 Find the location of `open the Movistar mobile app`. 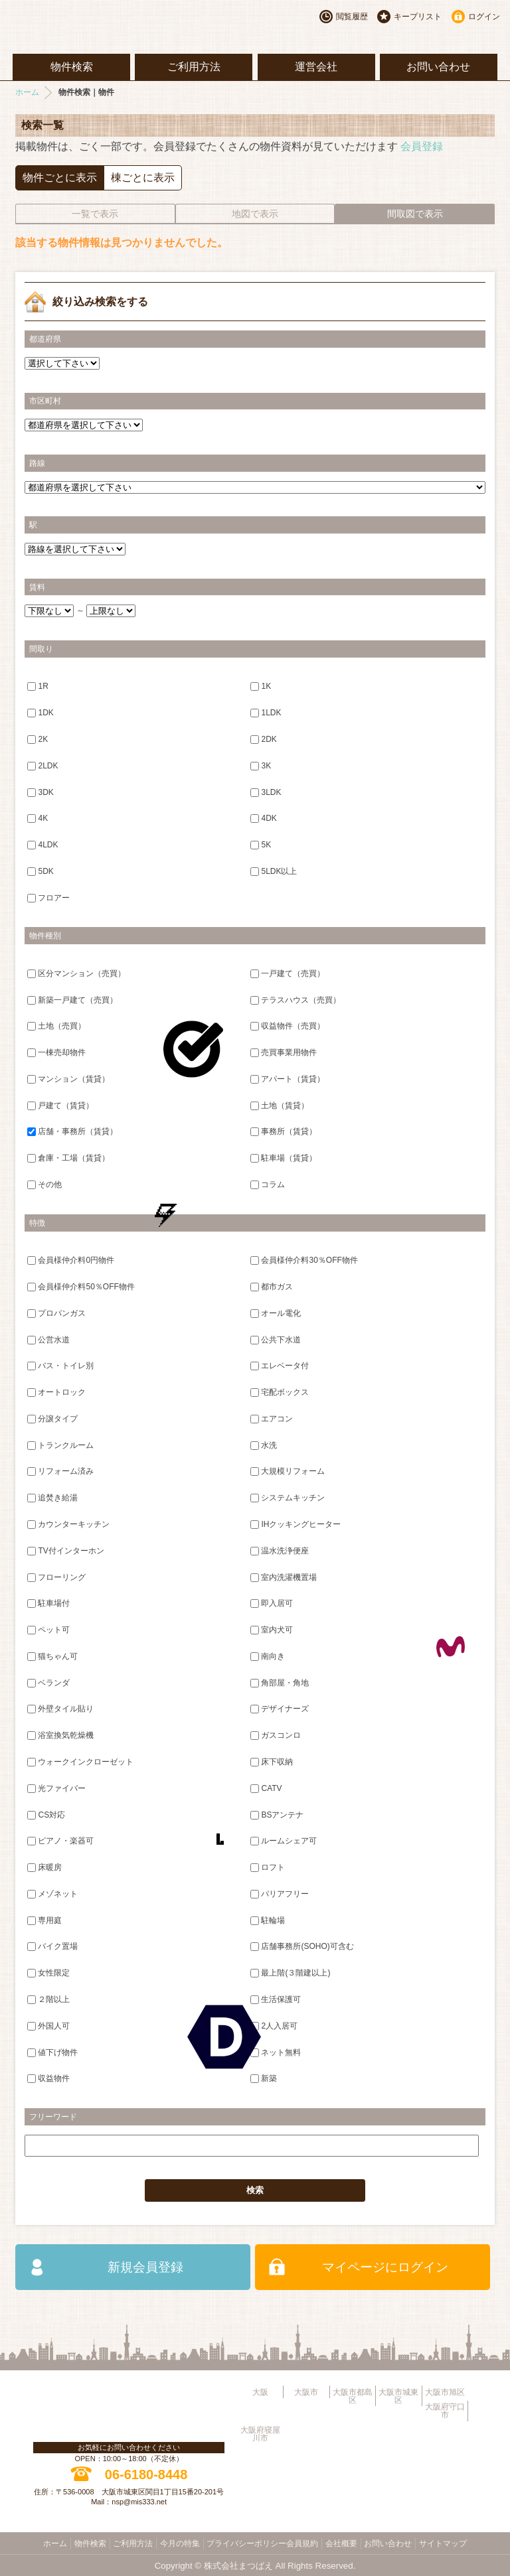

open the Movistar mobile app is located at coordinates (450, 1646).